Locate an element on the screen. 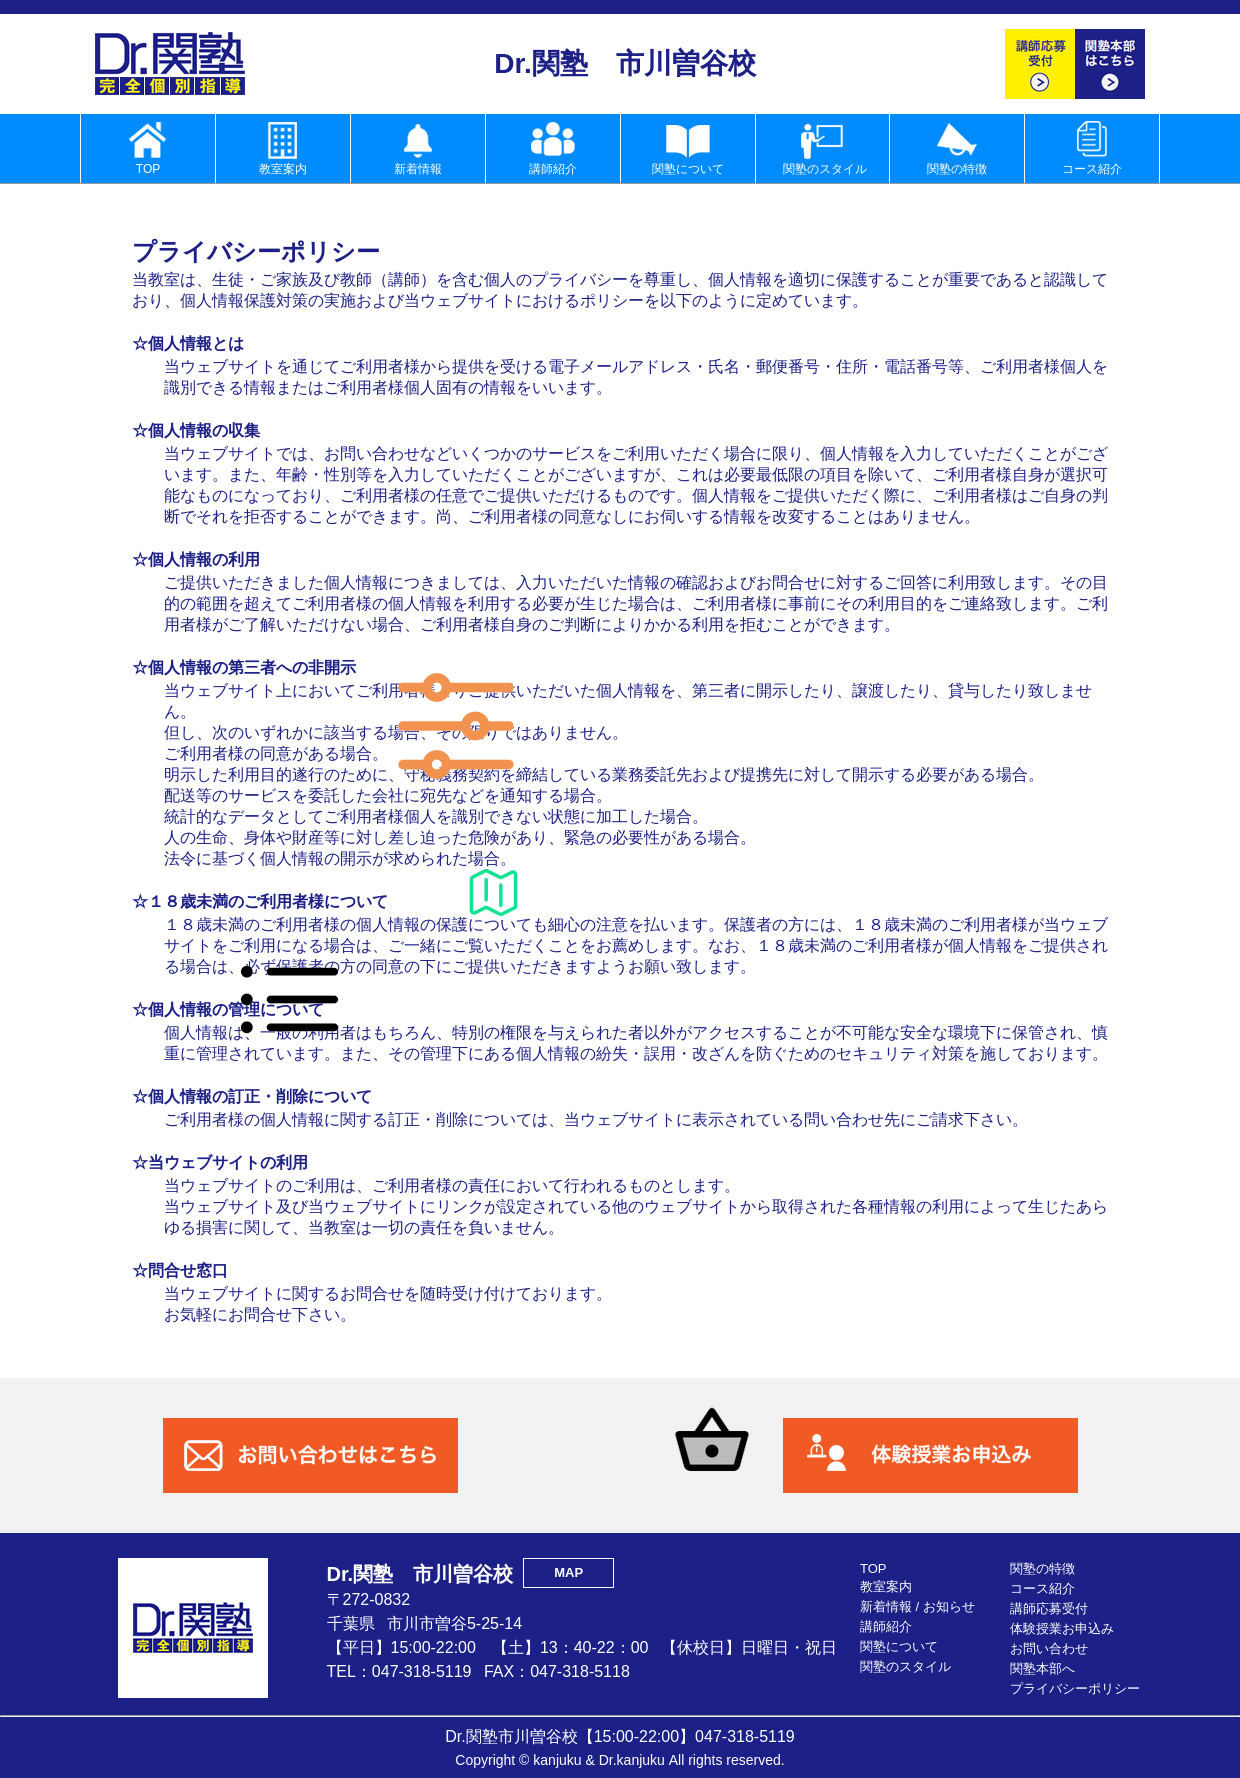 The height and width of the screenshot is (1778, 1240). view items in a bulleted list format is located at coordinates (290, 999).